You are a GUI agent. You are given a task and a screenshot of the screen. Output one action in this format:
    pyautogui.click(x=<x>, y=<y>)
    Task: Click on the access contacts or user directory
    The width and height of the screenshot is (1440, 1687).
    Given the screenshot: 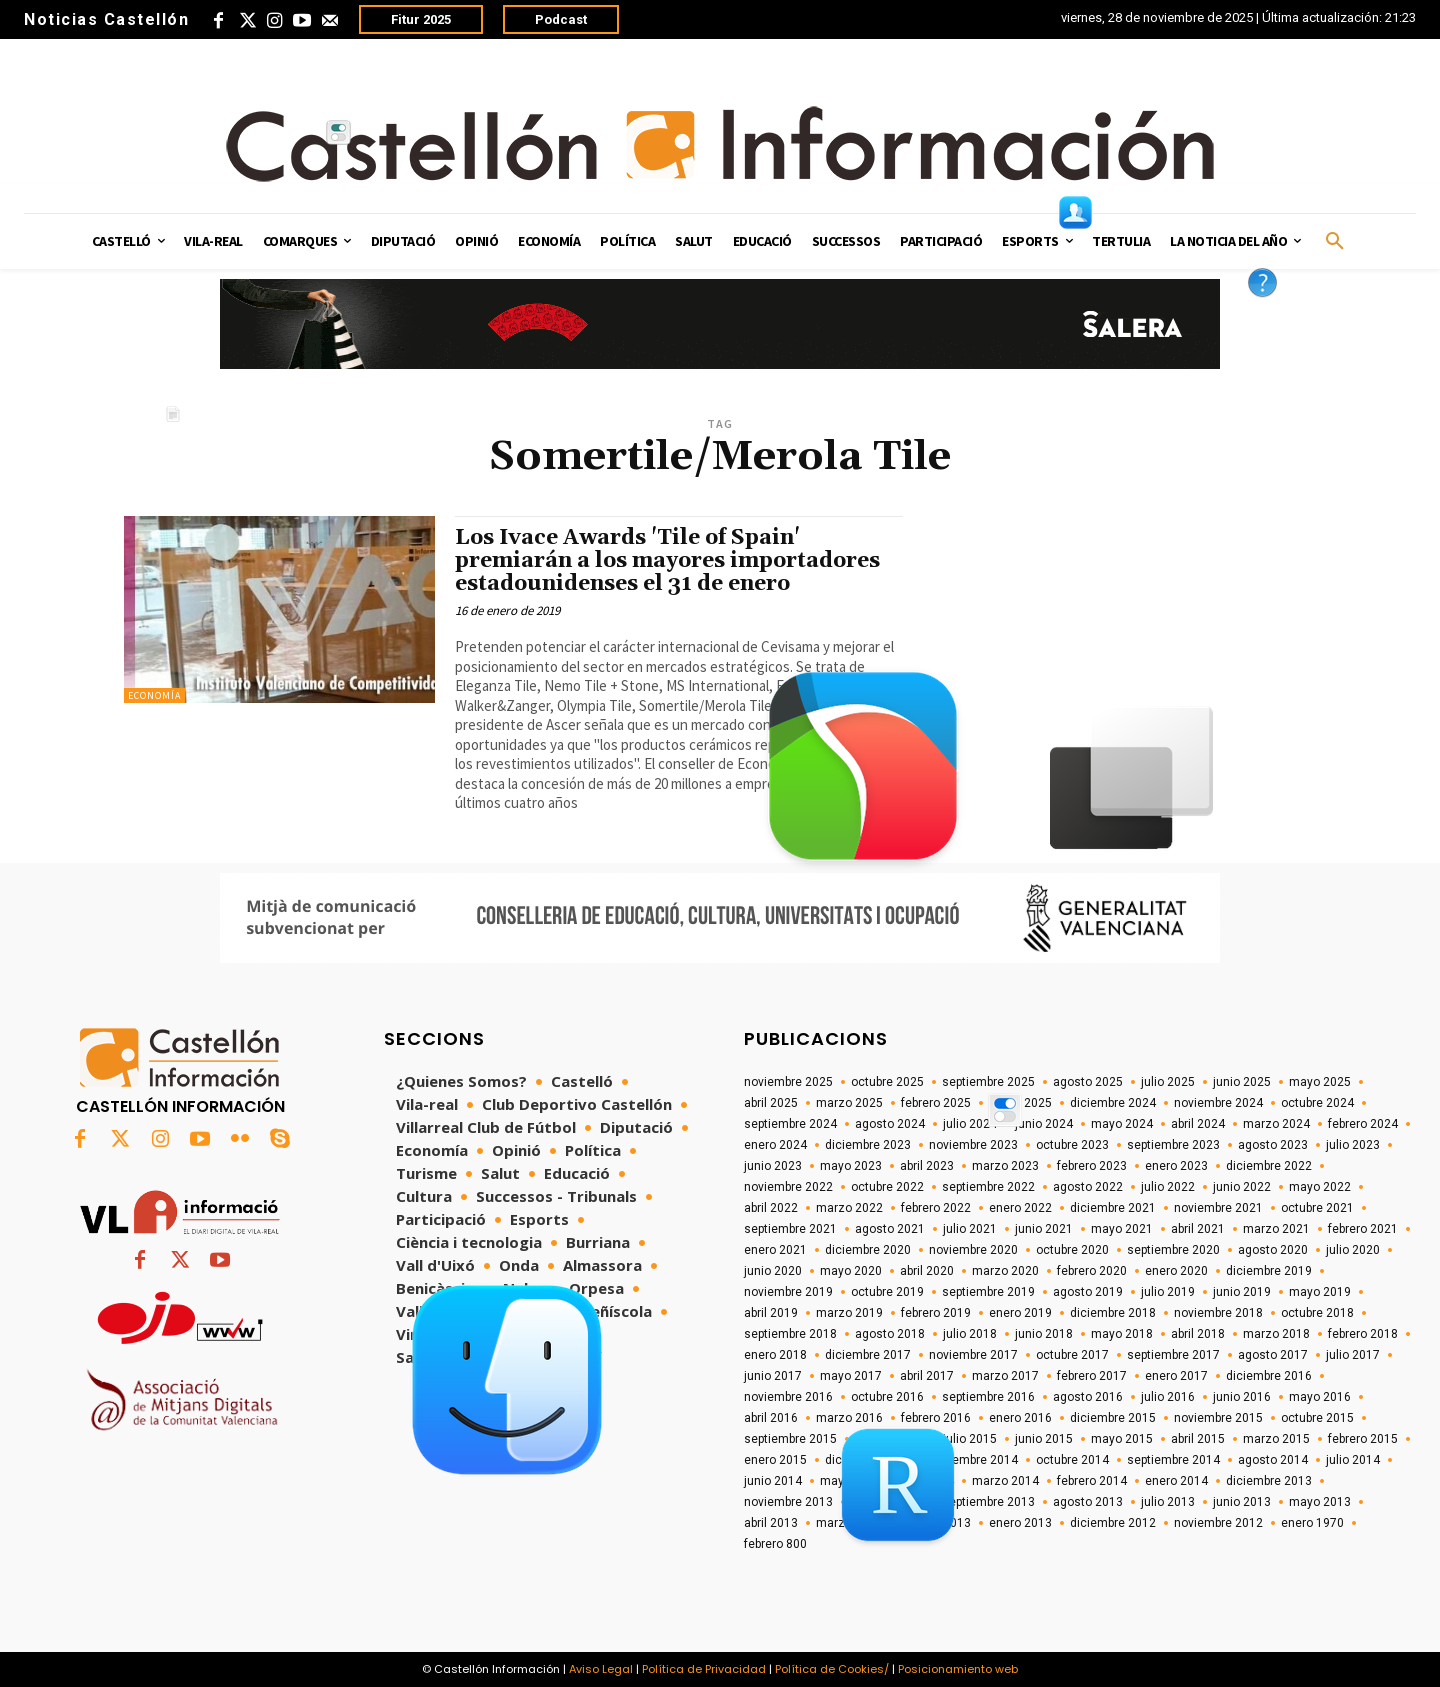 What is the action you would take?
    pyautogui.click(x=1075, y=212)
    